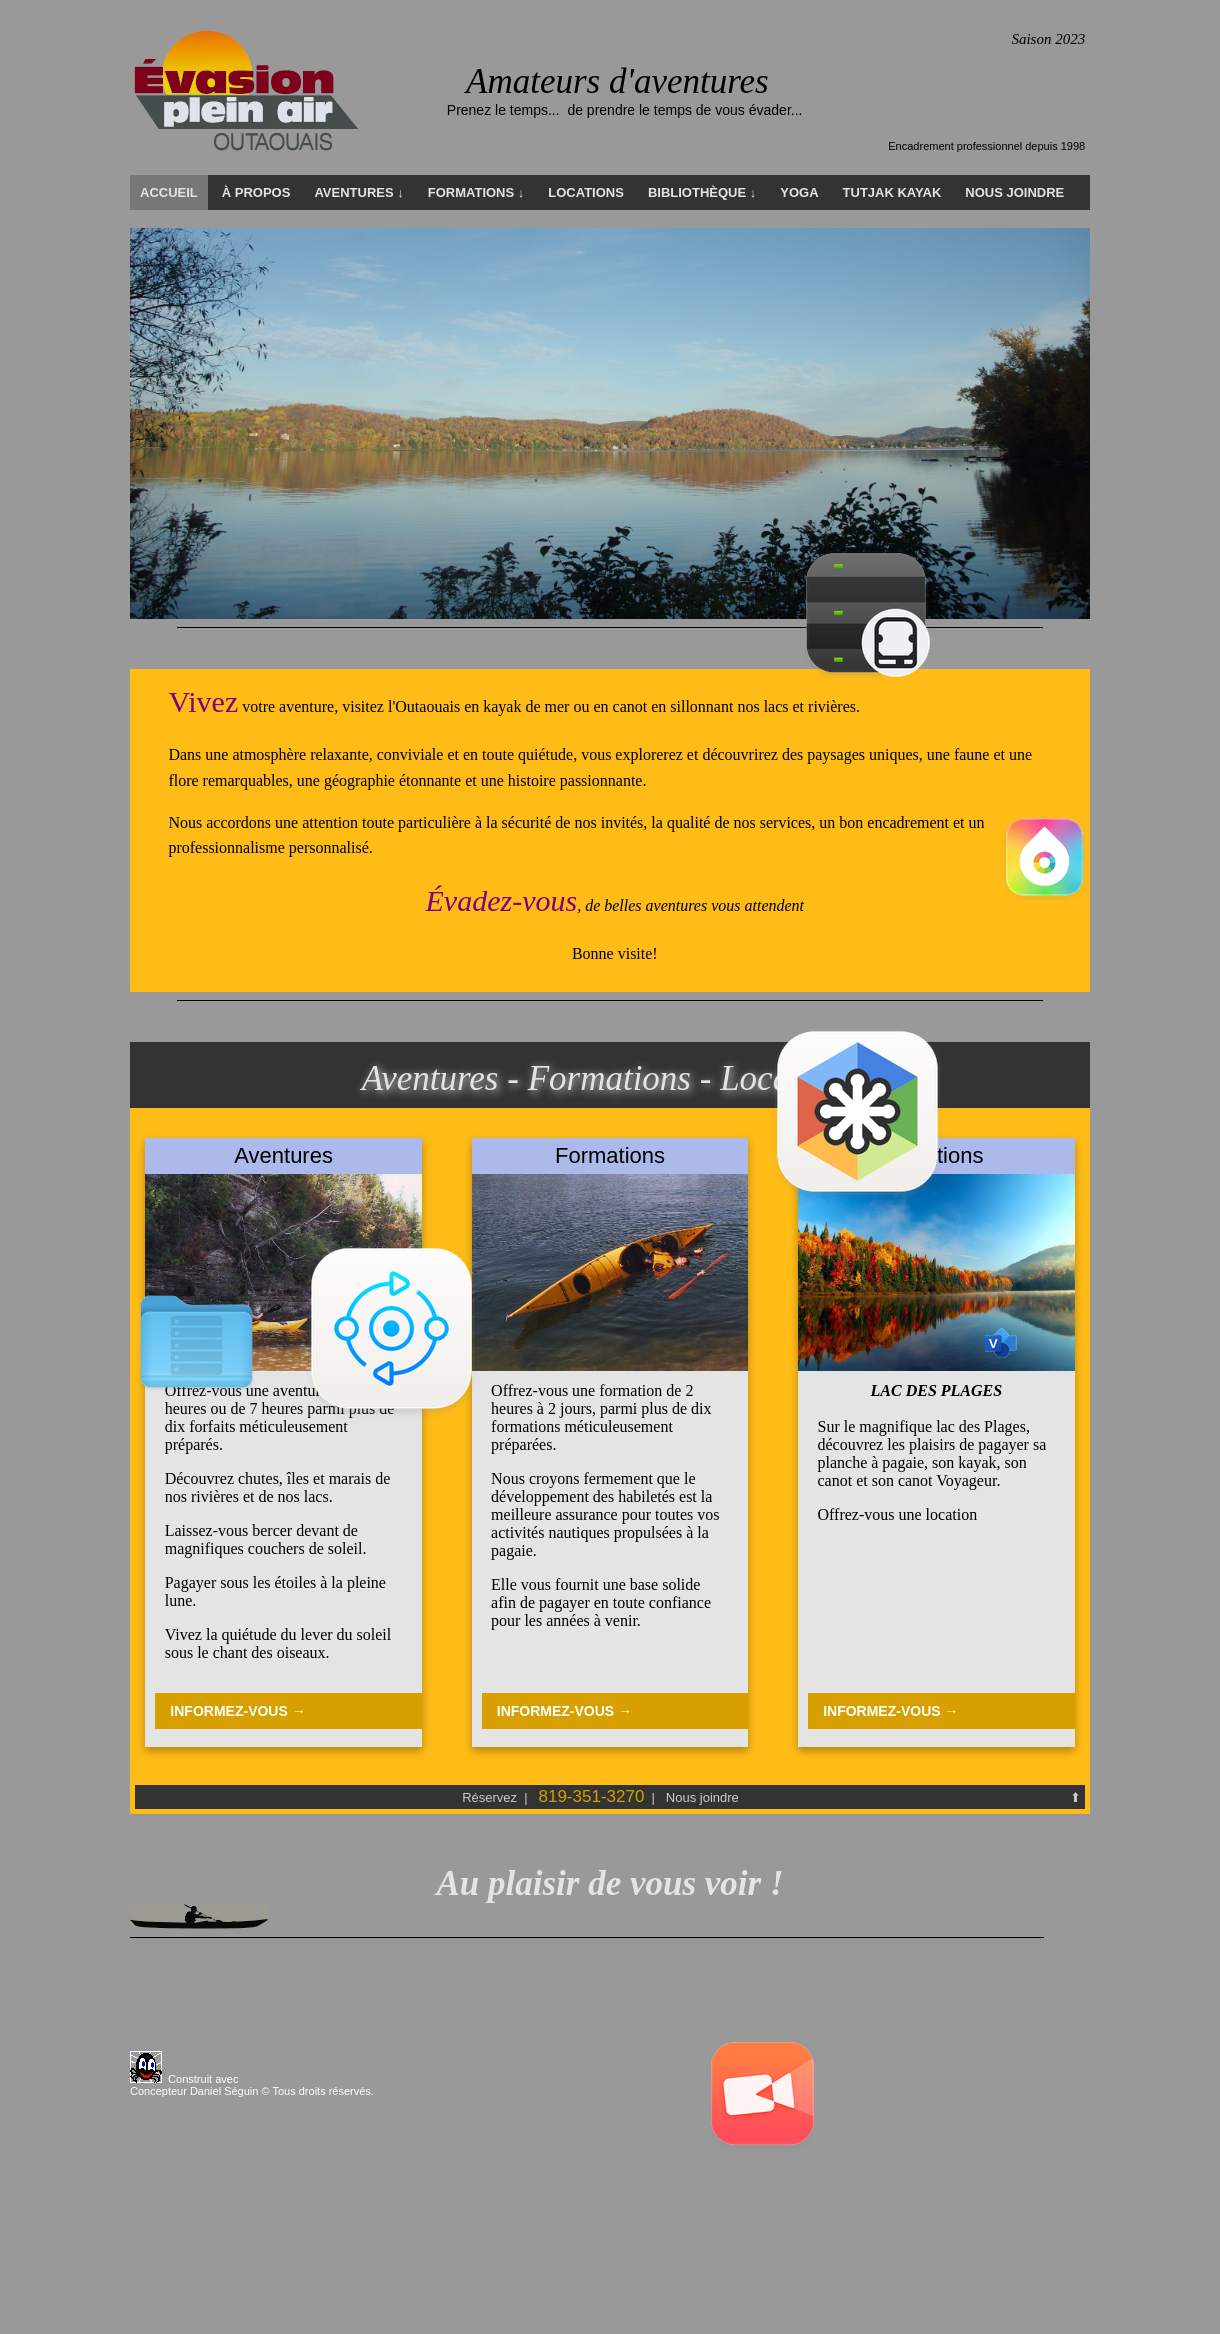 The height and width of the screenshot is (2334, 1220). Describe the element at coordinates (196, 1341) in the screenshot. I see `open directory menu panel applet` at that location.